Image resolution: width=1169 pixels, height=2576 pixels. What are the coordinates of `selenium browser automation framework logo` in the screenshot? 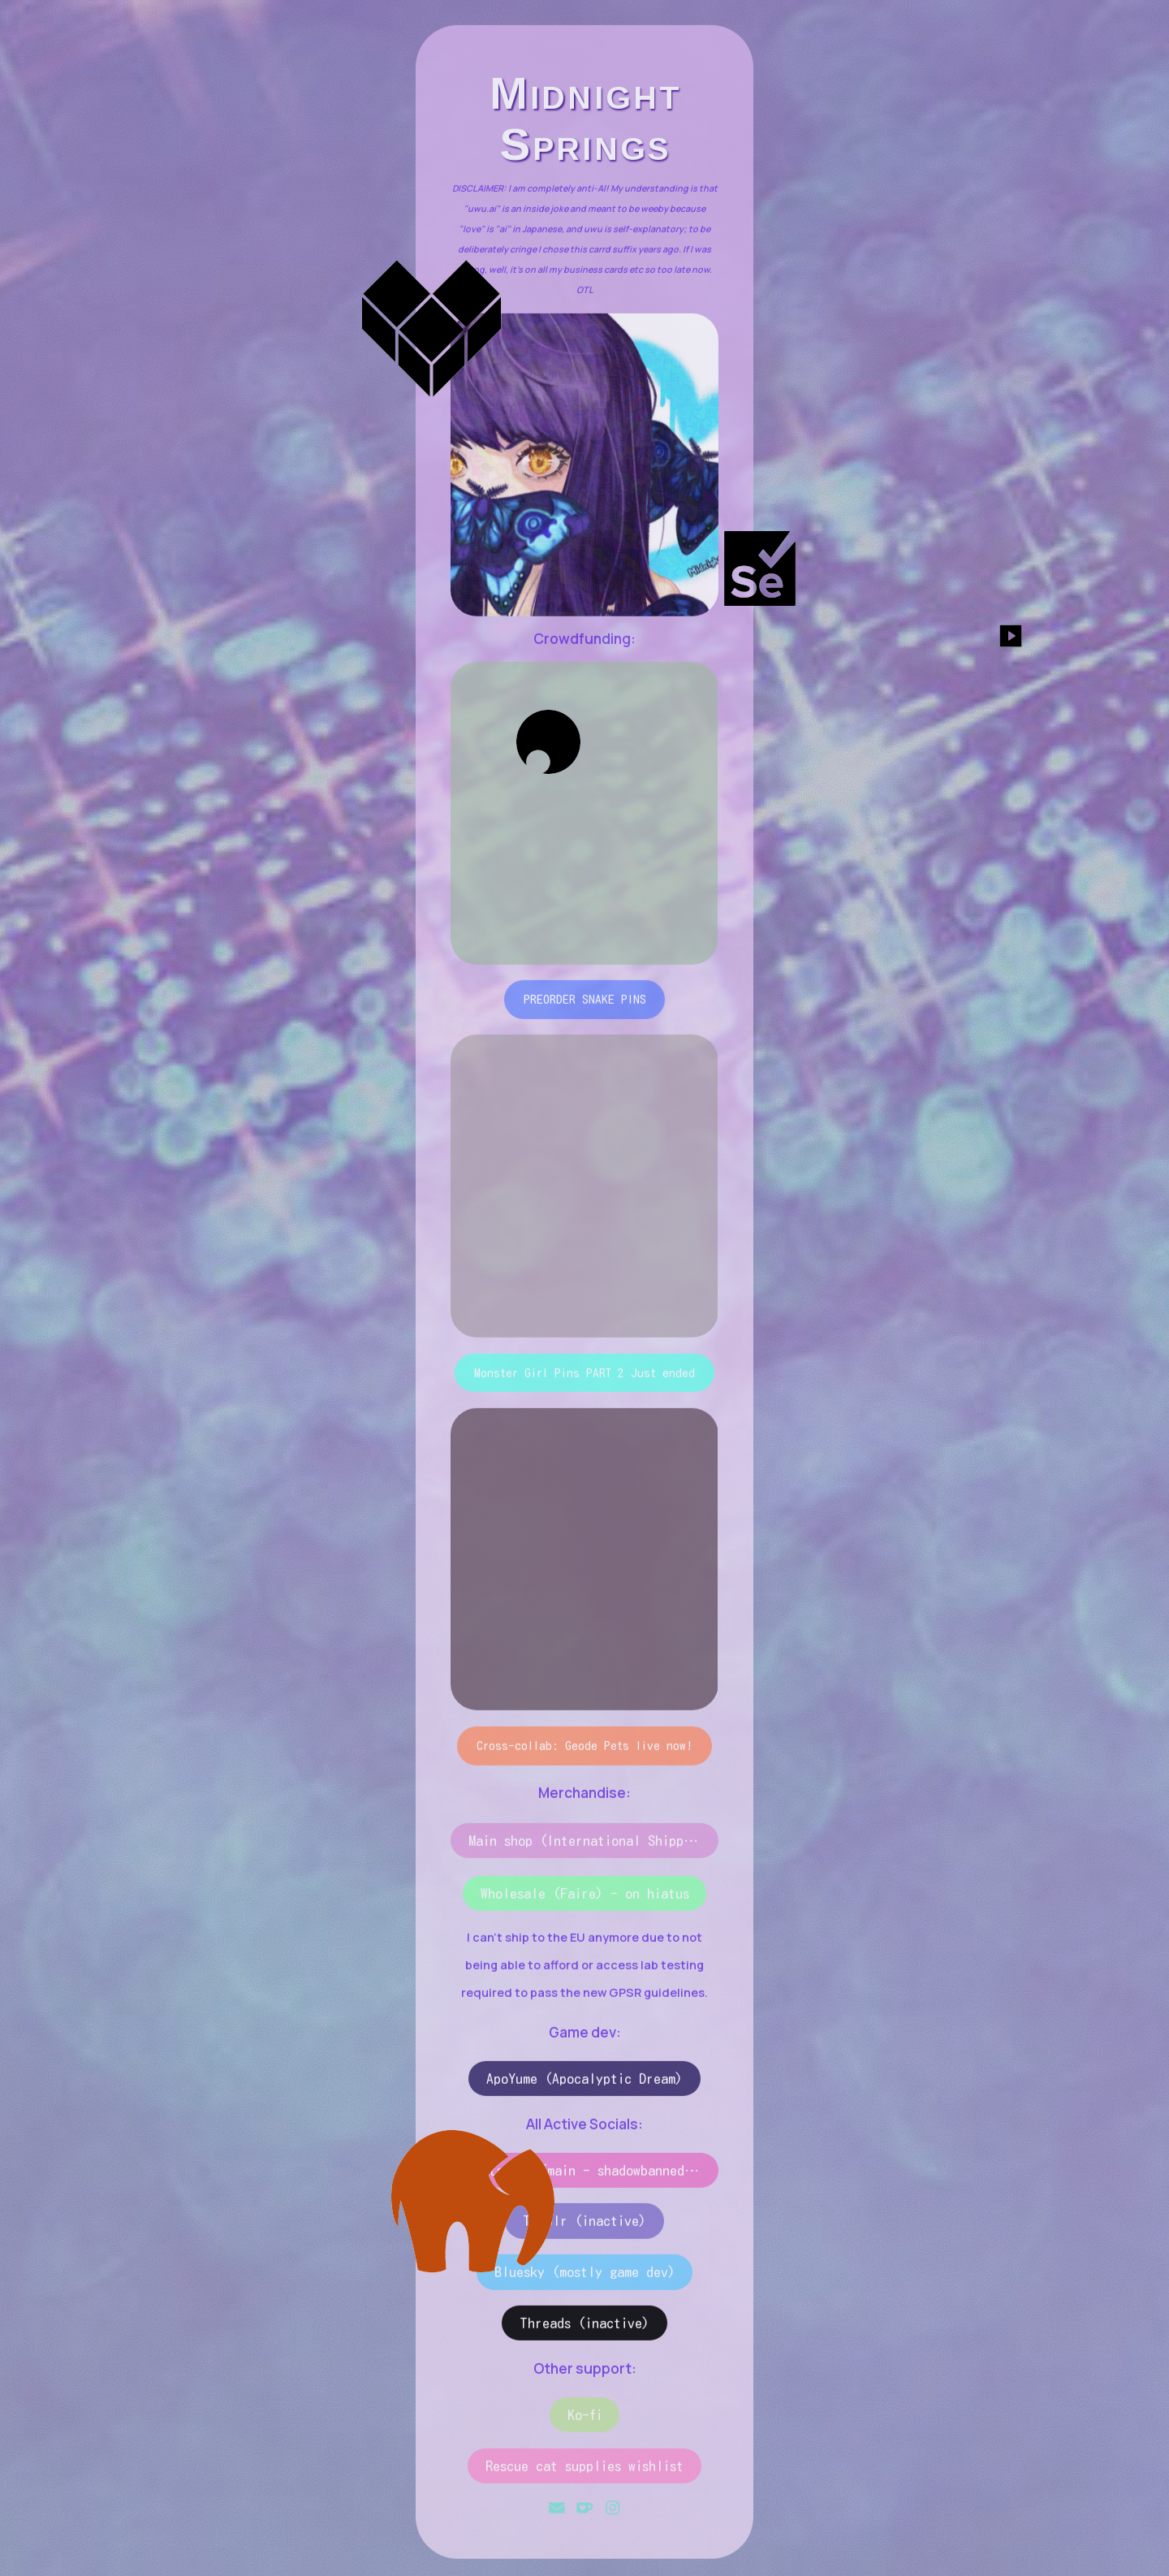 It's located at (760, 568).